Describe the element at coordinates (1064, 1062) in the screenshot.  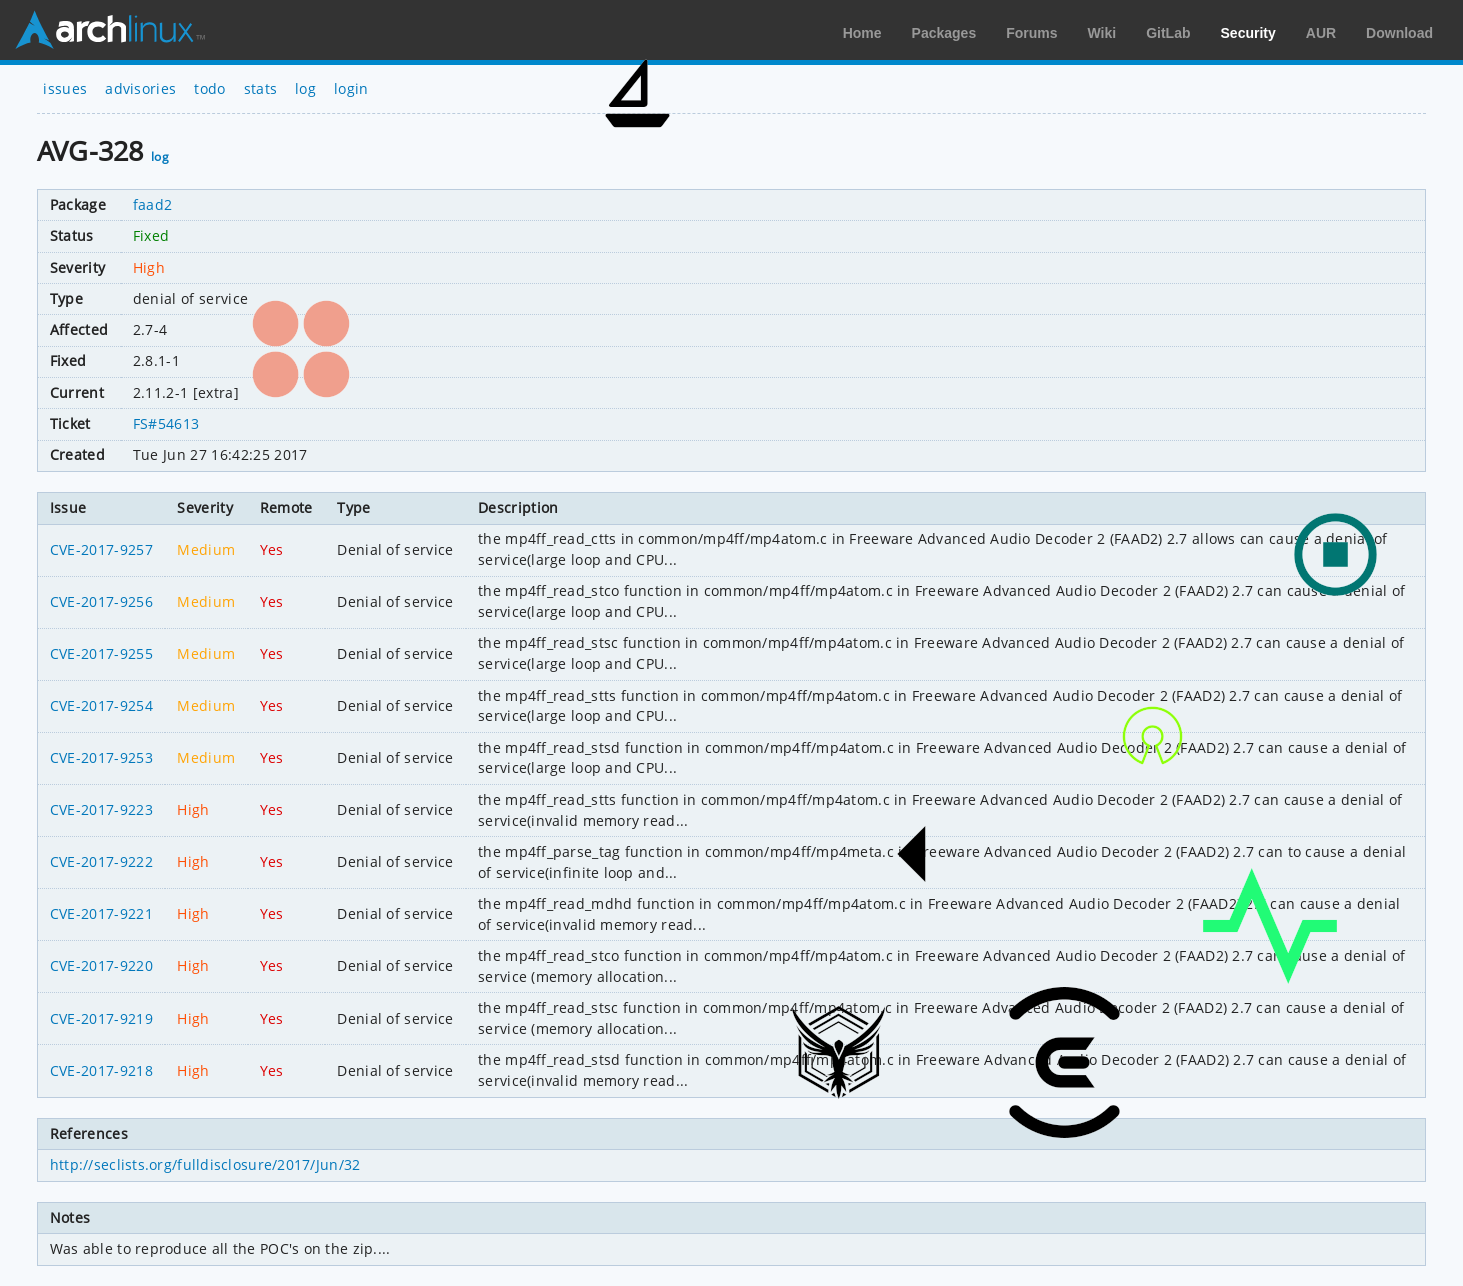
I see `ecovacs app or device connection` at that location.